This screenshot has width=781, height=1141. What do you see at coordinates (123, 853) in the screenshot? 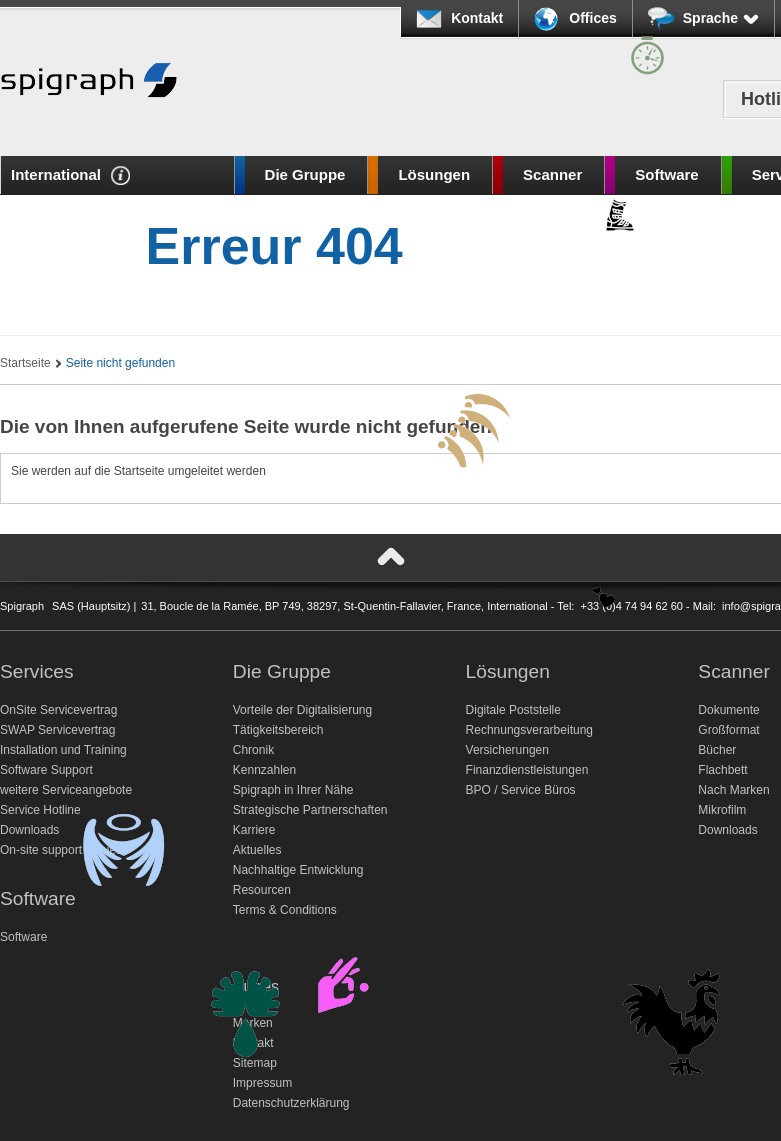
I see `select angel costume or outfit` at bounding box center [123, 853].